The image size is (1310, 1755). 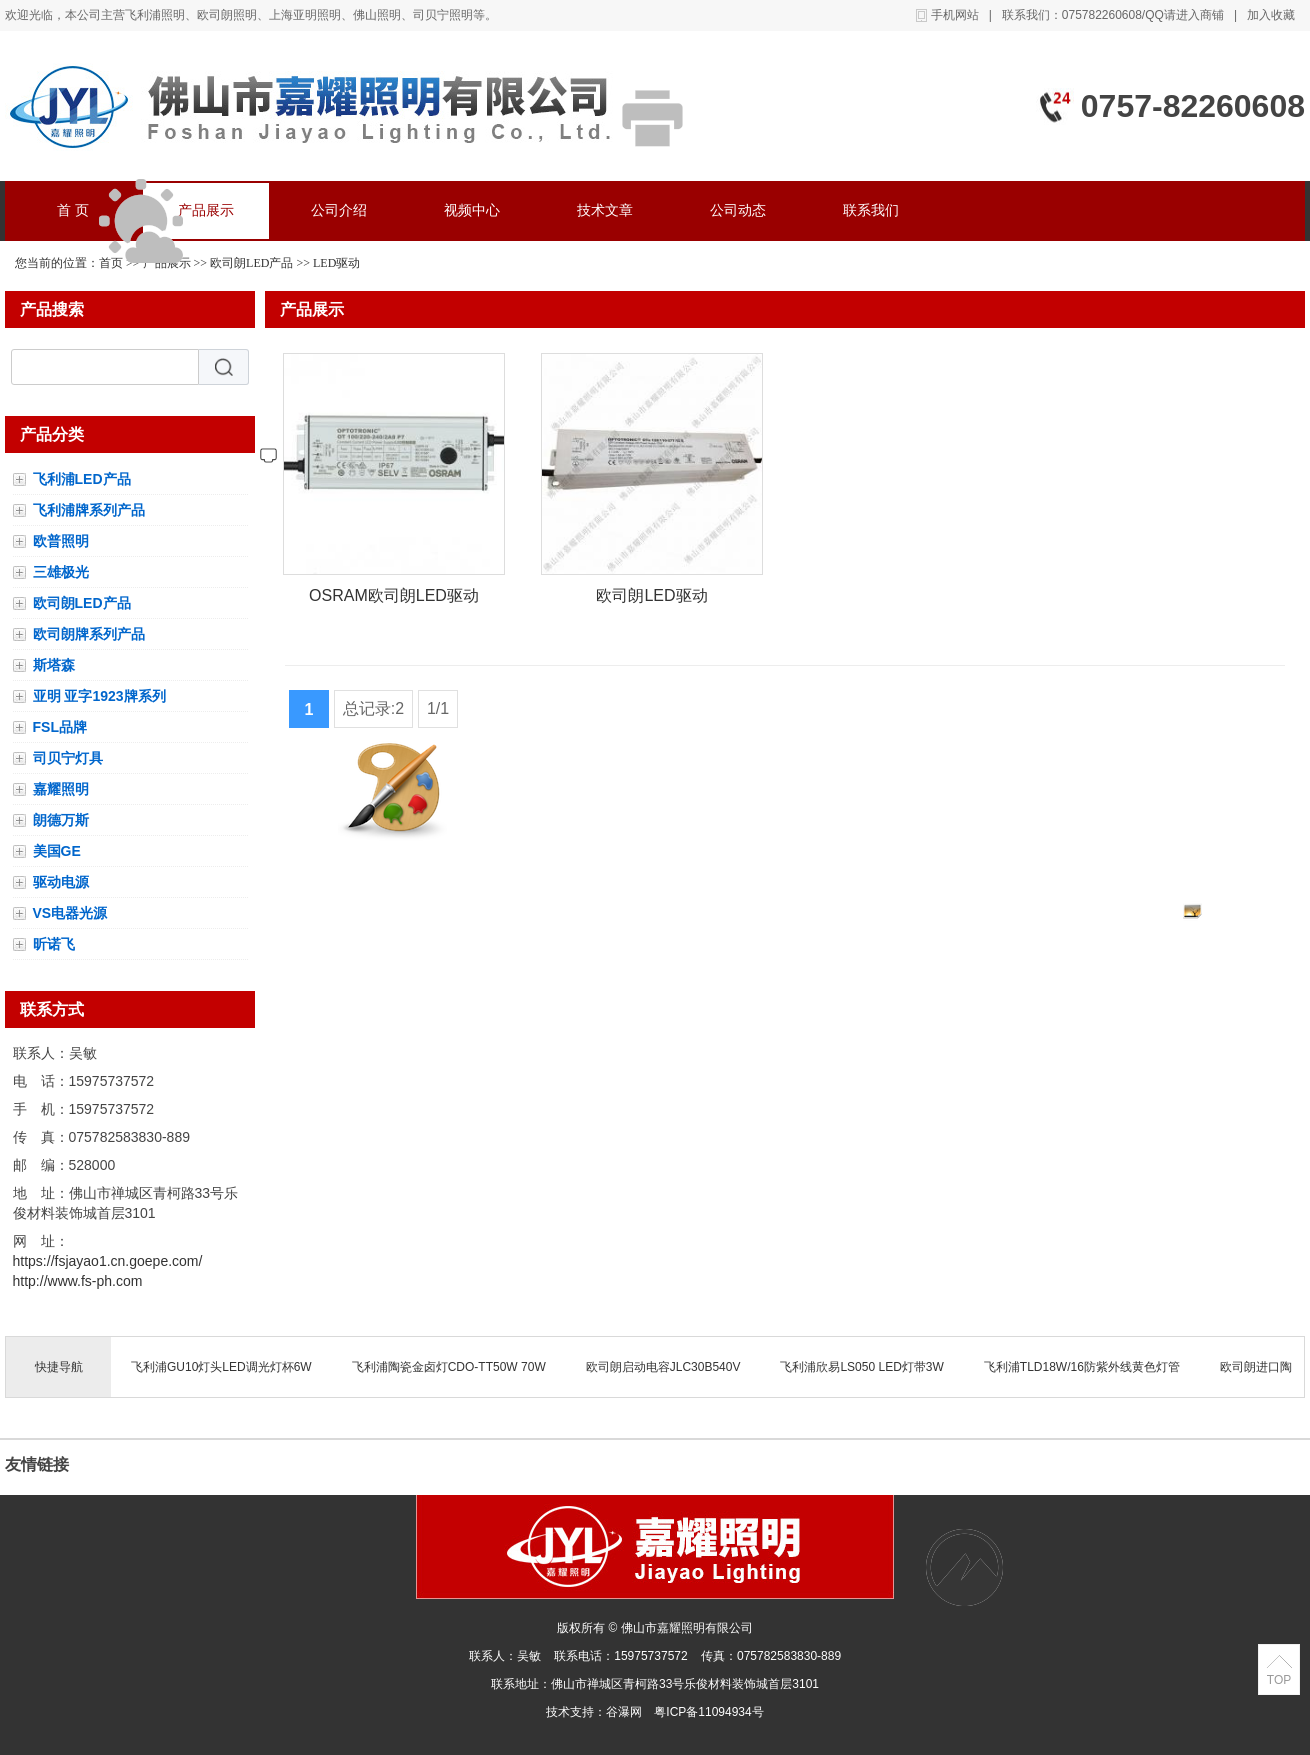 What do you see at coordinates (964, 1567) in the screenshot?
I see `launch cinnamon desktop environment` at bounding box center [964, 1567].